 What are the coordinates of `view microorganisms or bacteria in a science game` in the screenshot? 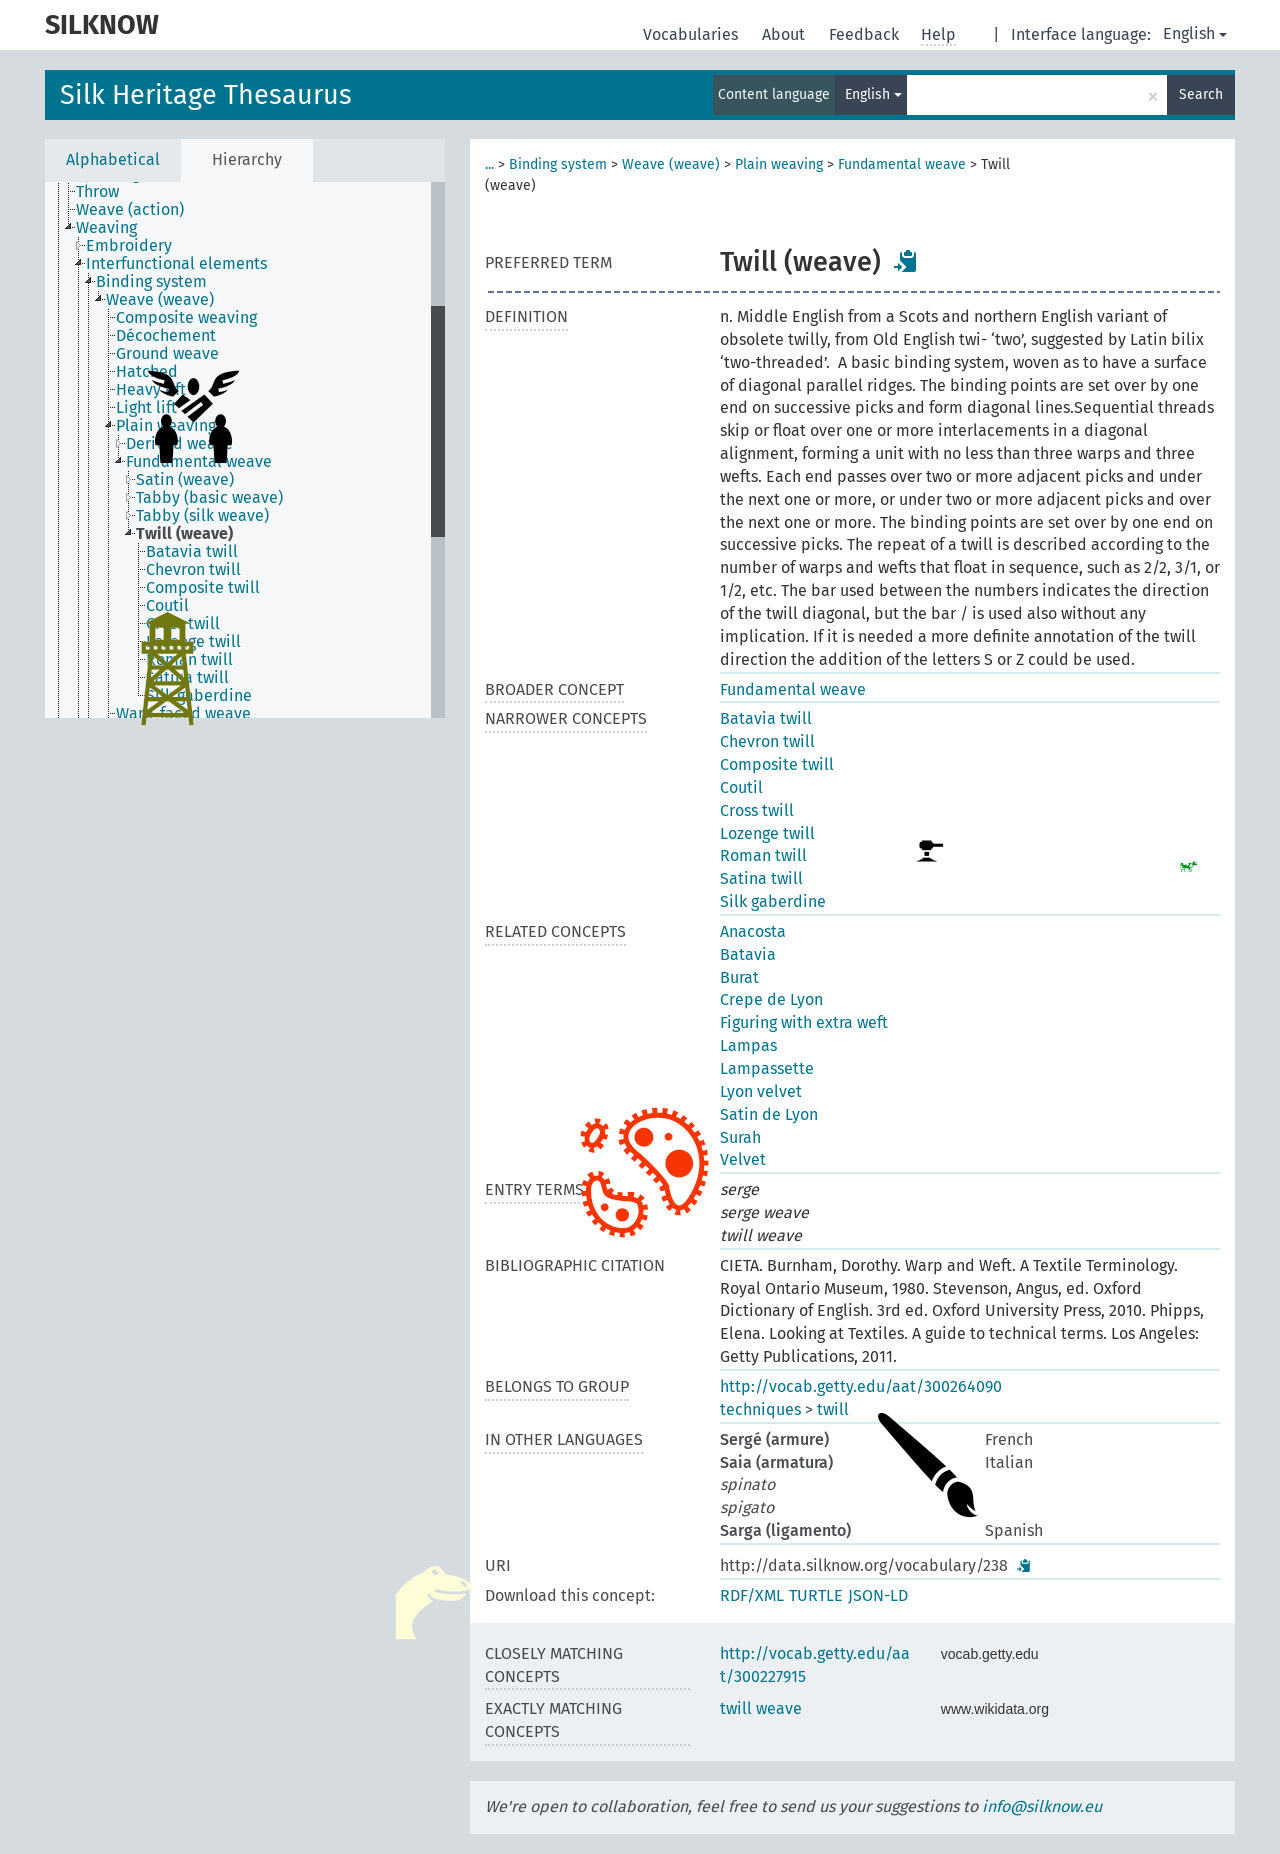 It's located at (644, 1172).